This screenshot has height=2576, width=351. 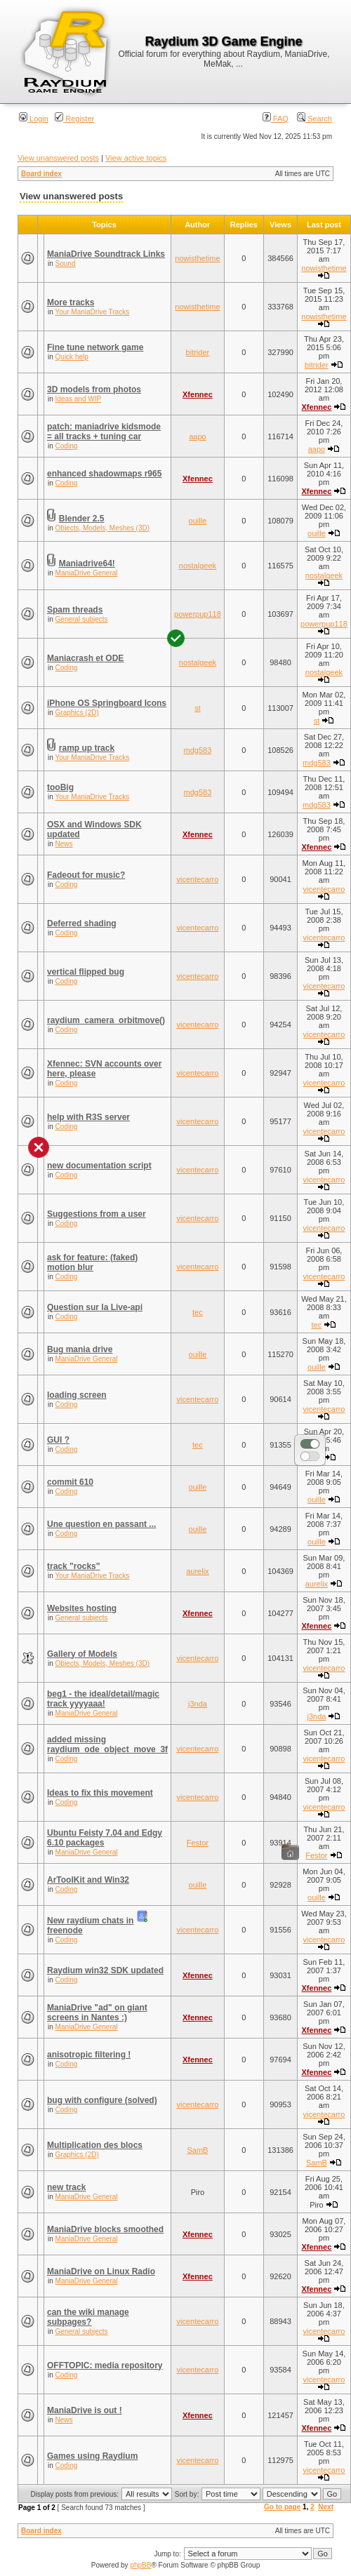 I want to click on cancel or close a dialog, so click(x=39, y=1147).